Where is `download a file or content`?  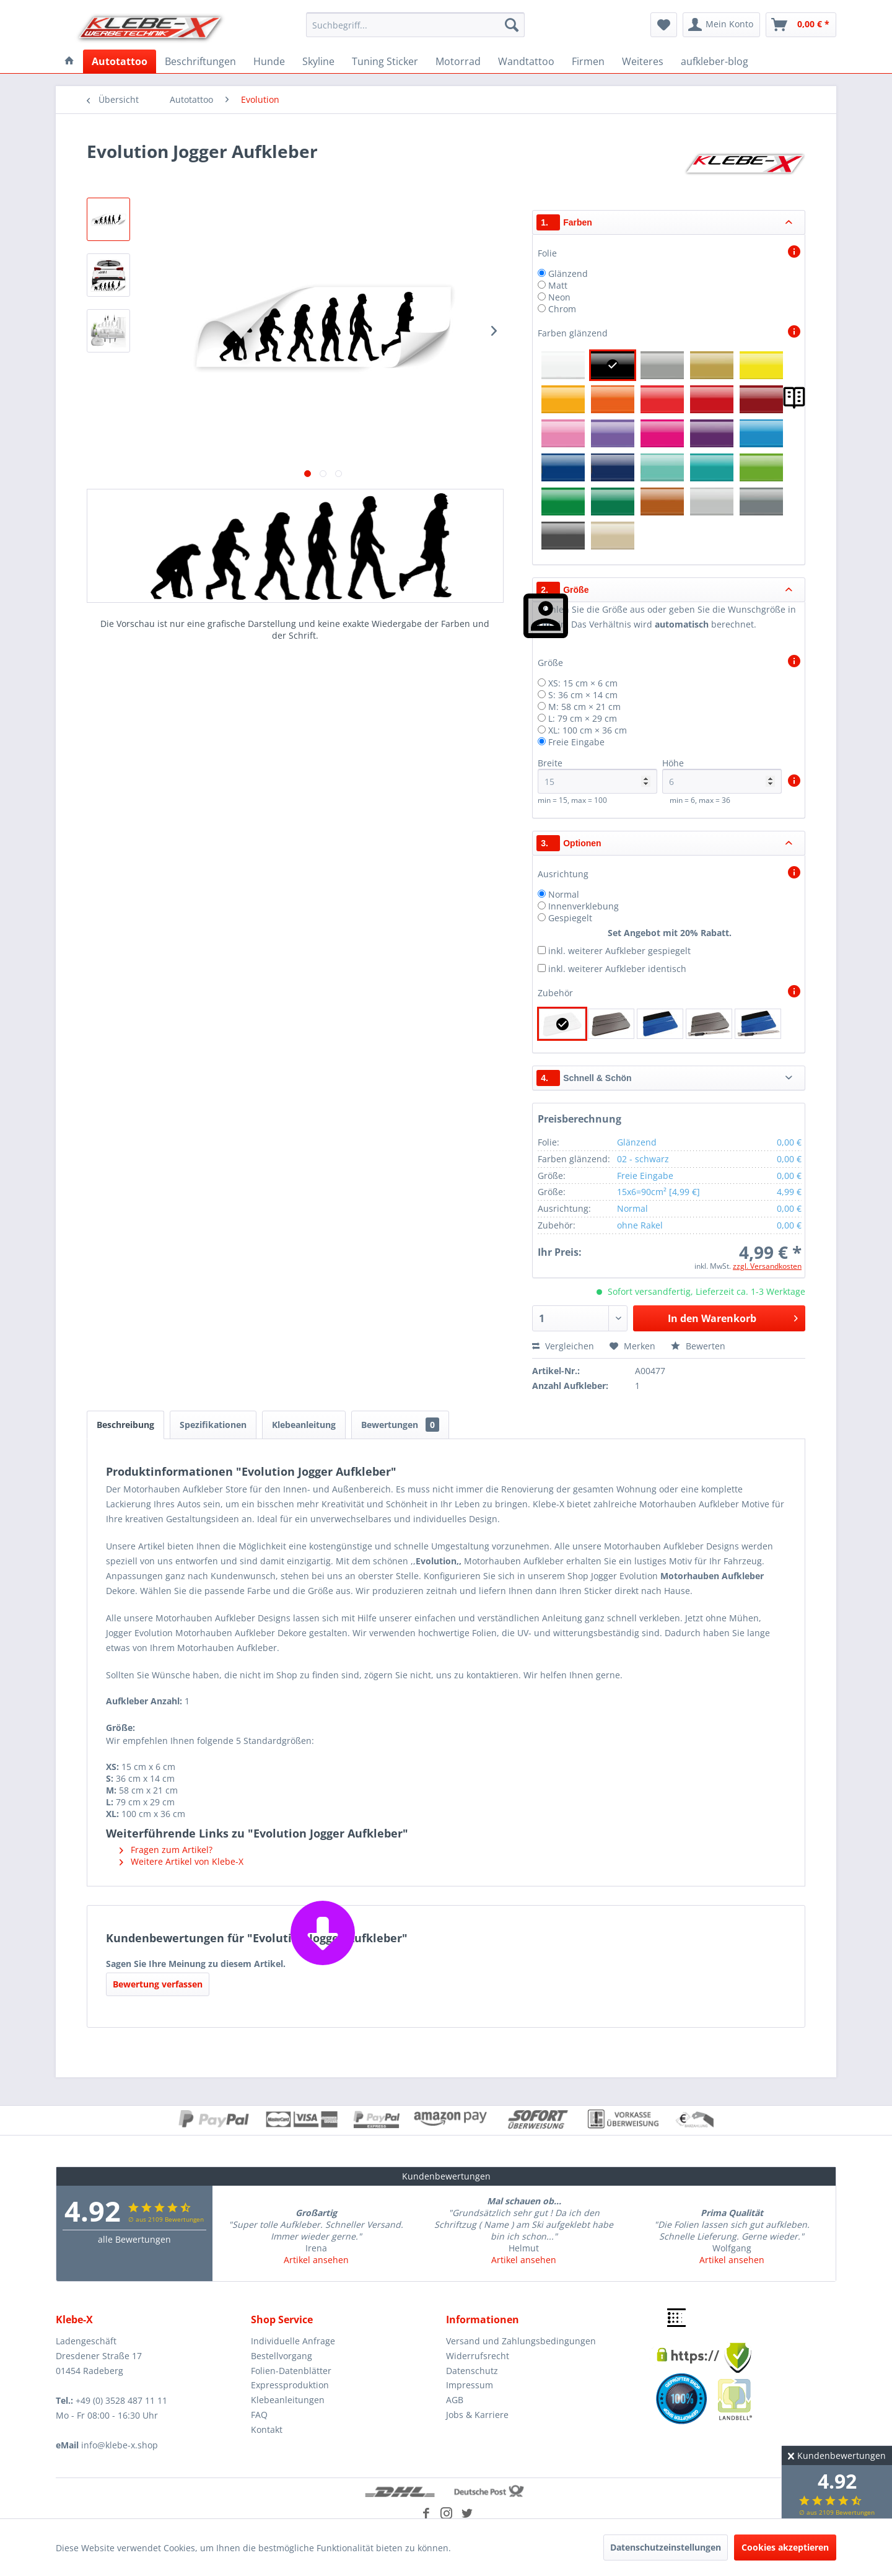
download a file or content is located at coordinates (323, 1933).